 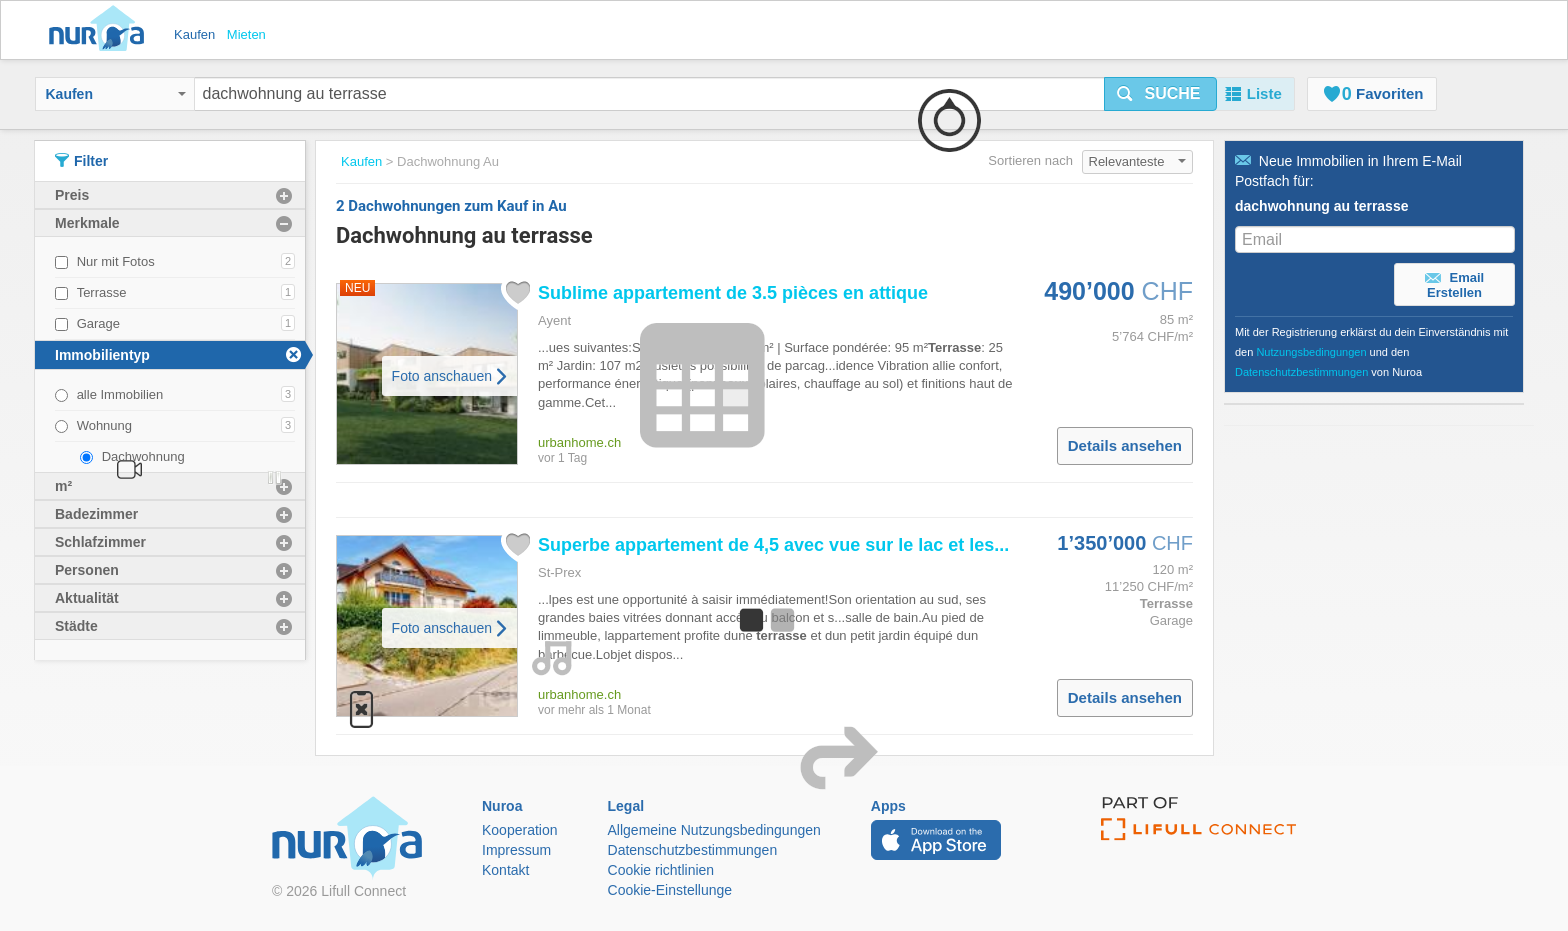 I want to click on access privacy settings, so click(x=949, y=120).